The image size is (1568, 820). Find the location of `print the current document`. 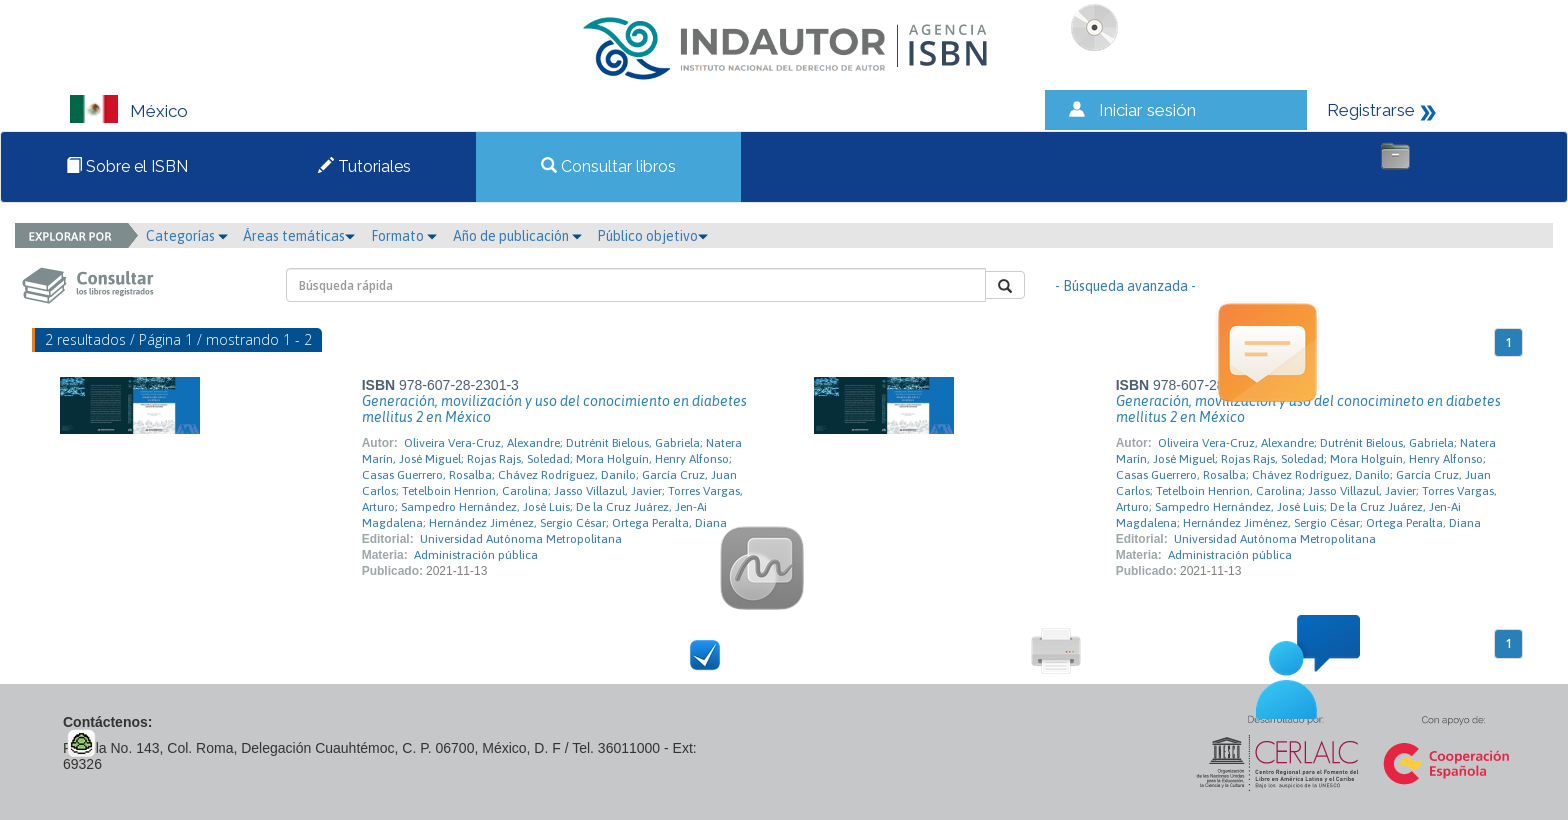

print the current document is located at coordinates (1056, 651).